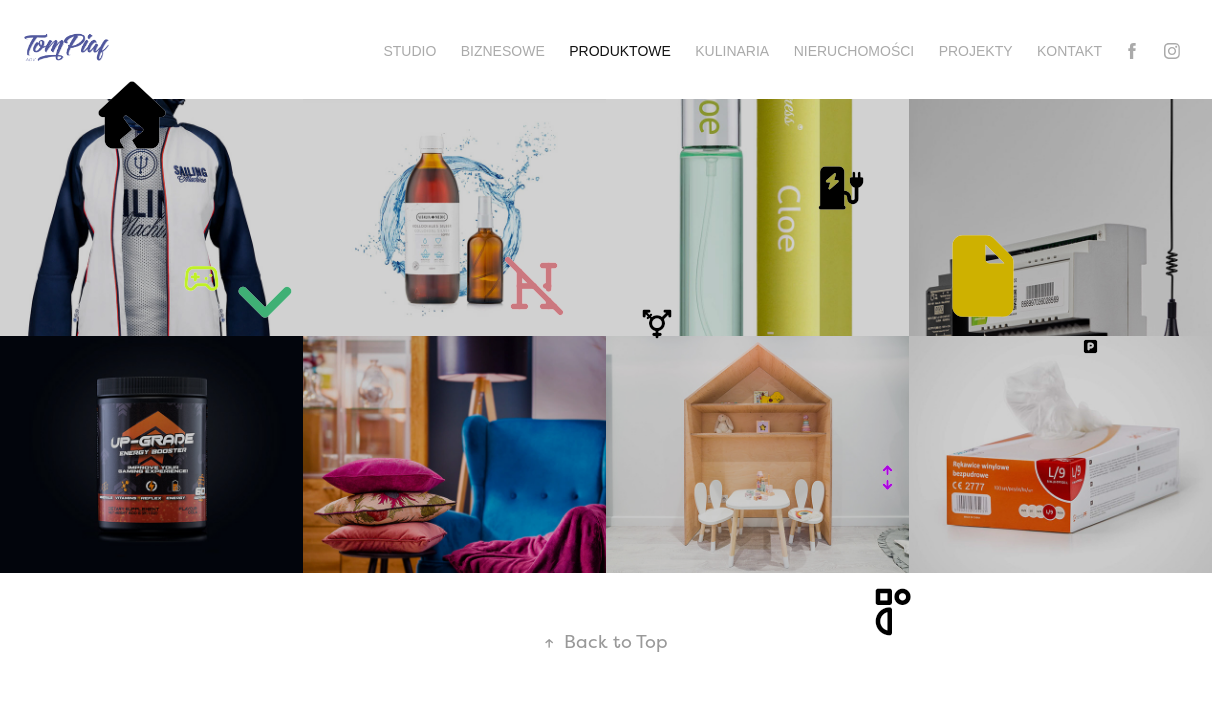  What do you see at coordinates (1090, 346) in the screenshot?
I see `find nearby parking locations` at bounding box center [1090, 346].